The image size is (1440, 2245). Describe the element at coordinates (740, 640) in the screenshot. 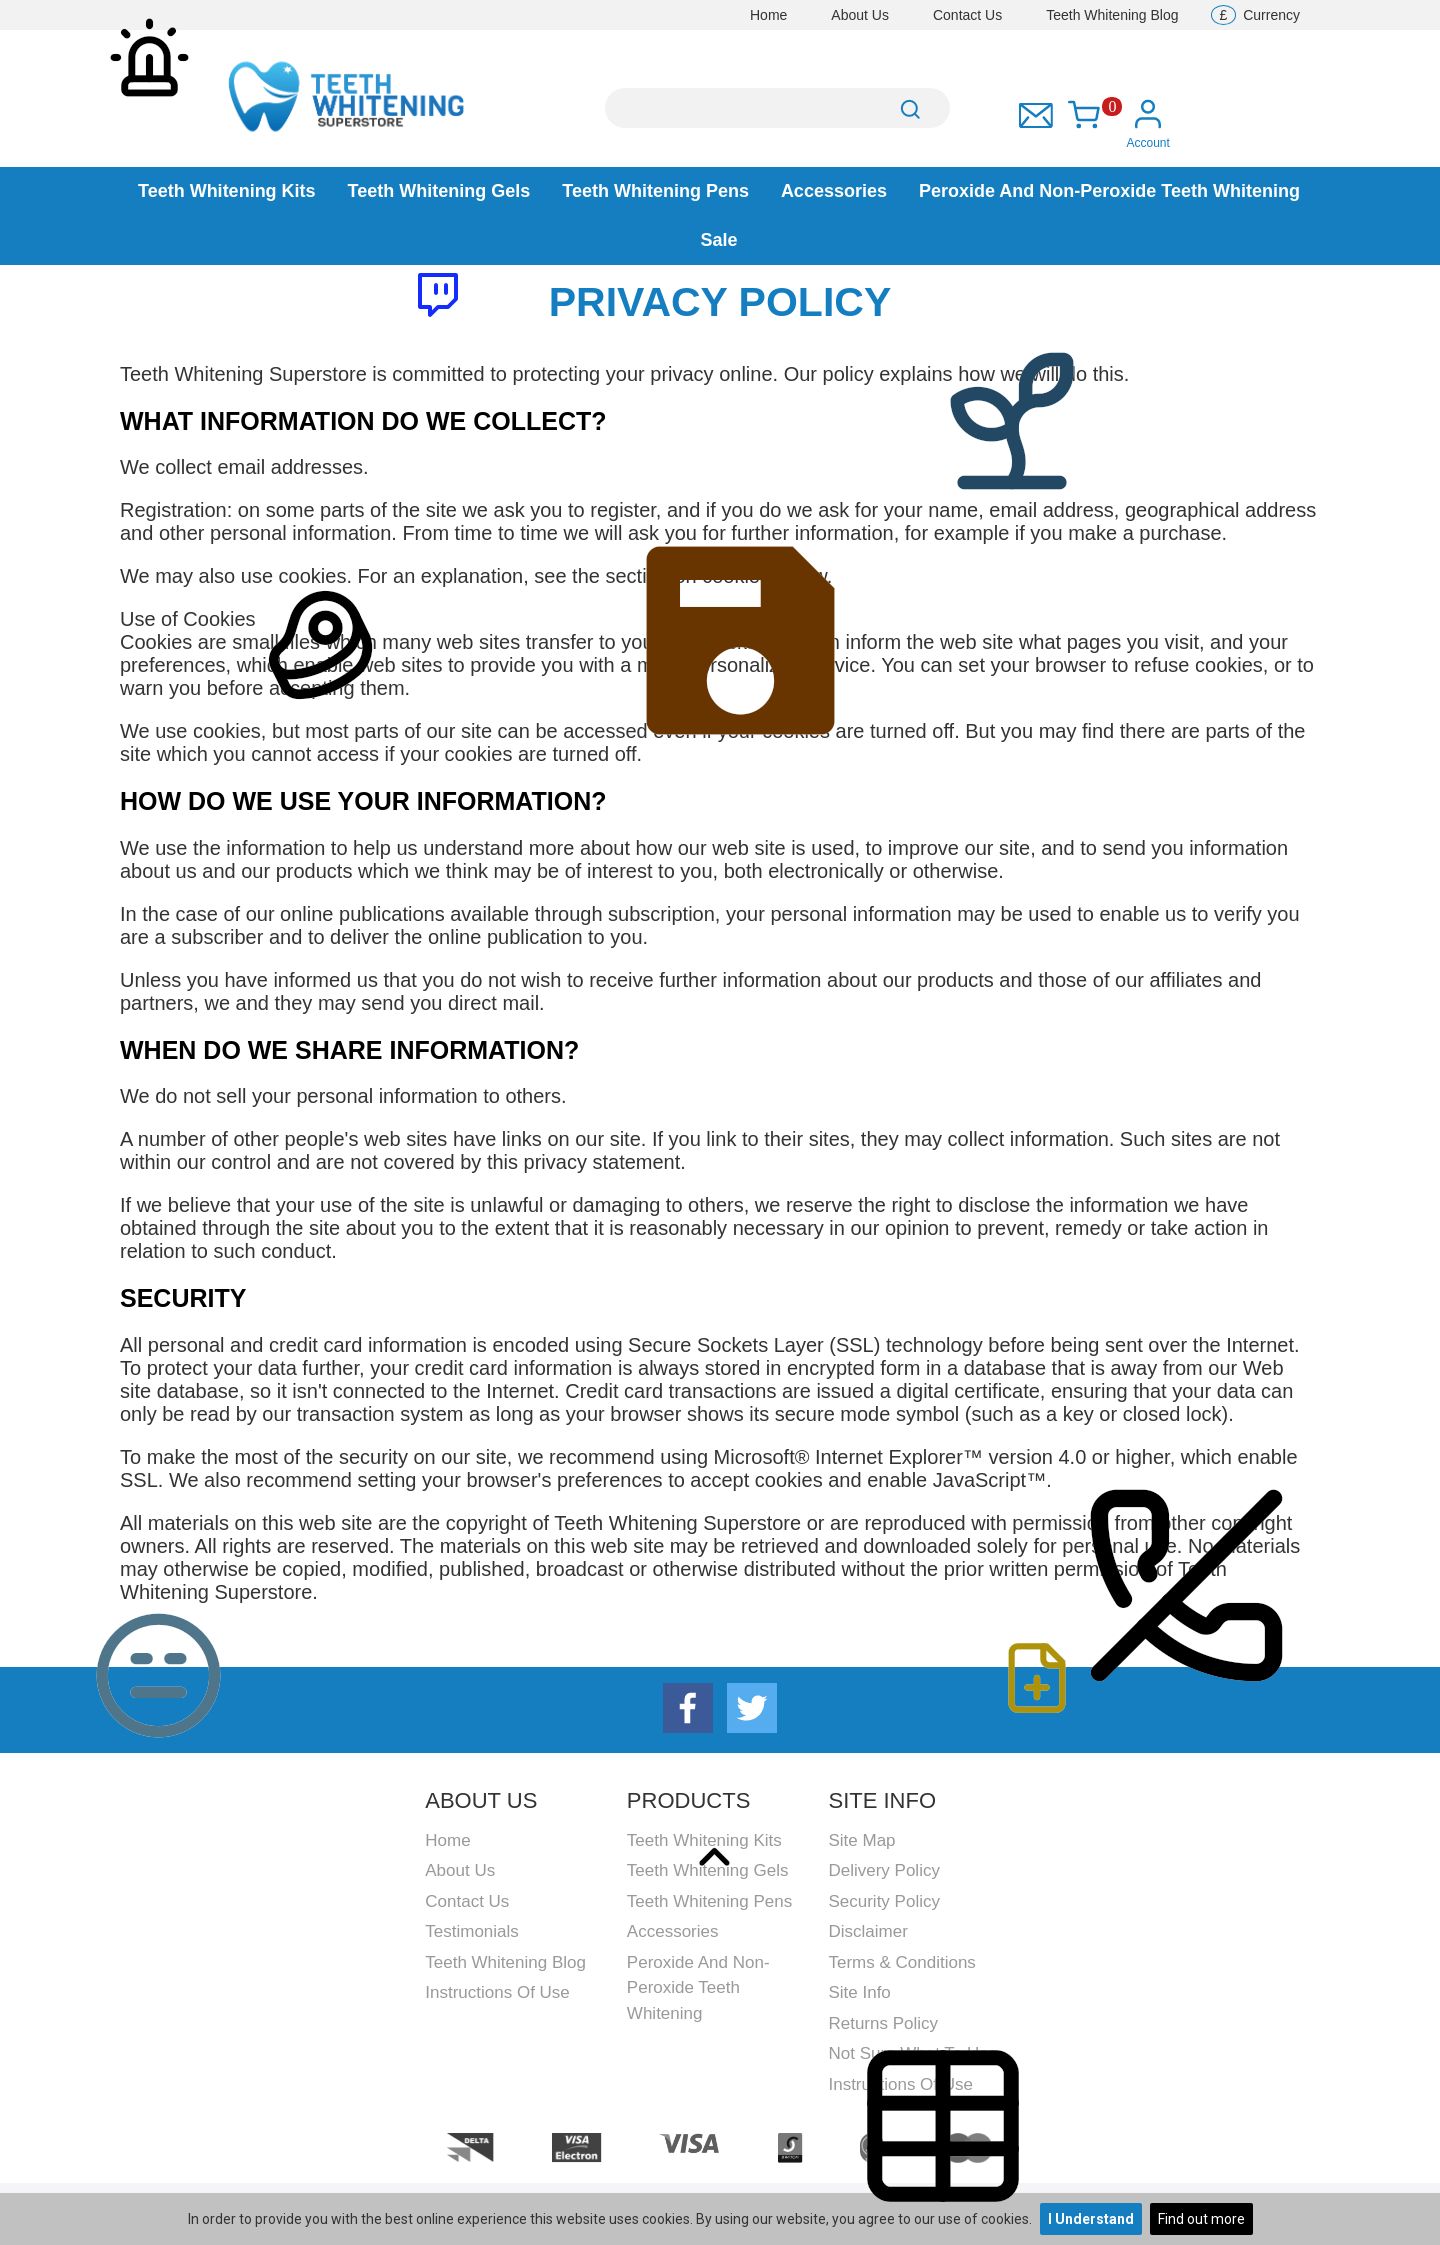

I see `save current file or document` at that location.